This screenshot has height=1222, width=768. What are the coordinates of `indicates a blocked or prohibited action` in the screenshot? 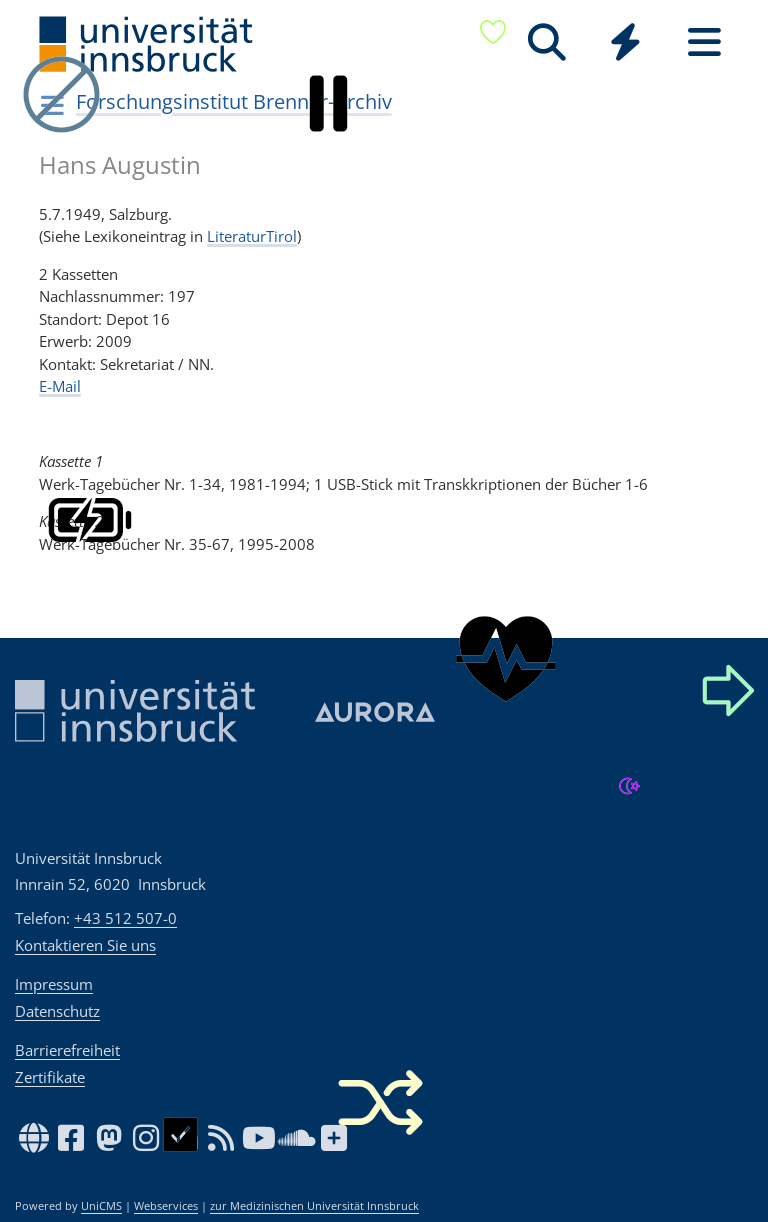 It's located at (61, 94).